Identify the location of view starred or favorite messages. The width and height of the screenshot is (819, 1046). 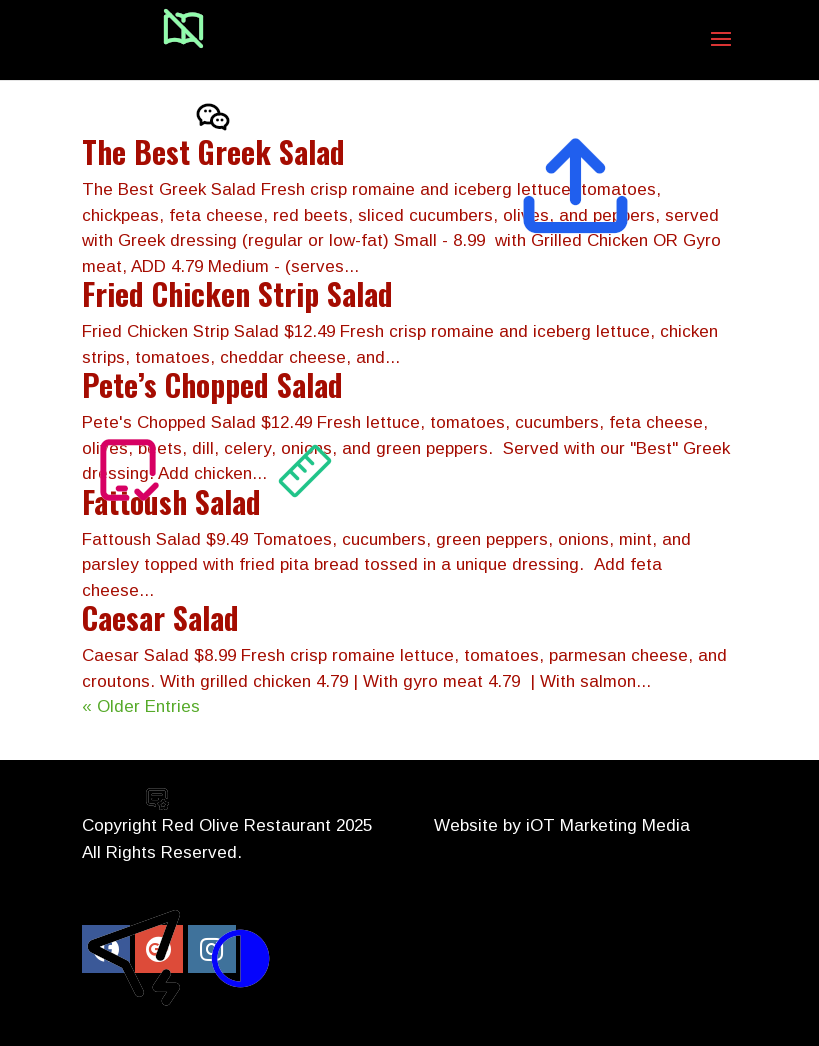
(157, 798).